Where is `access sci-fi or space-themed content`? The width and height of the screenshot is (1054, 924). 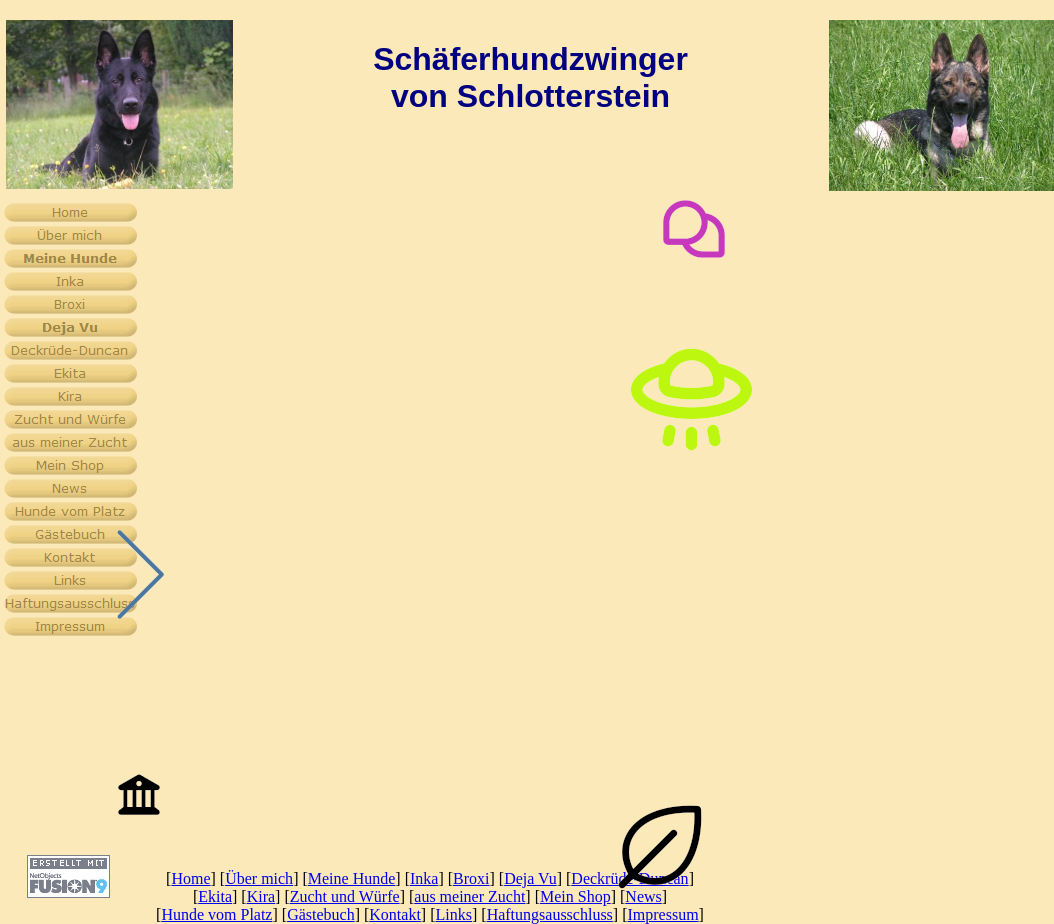
access sci-fi or space-themed content is located at coordinates (691, 397).